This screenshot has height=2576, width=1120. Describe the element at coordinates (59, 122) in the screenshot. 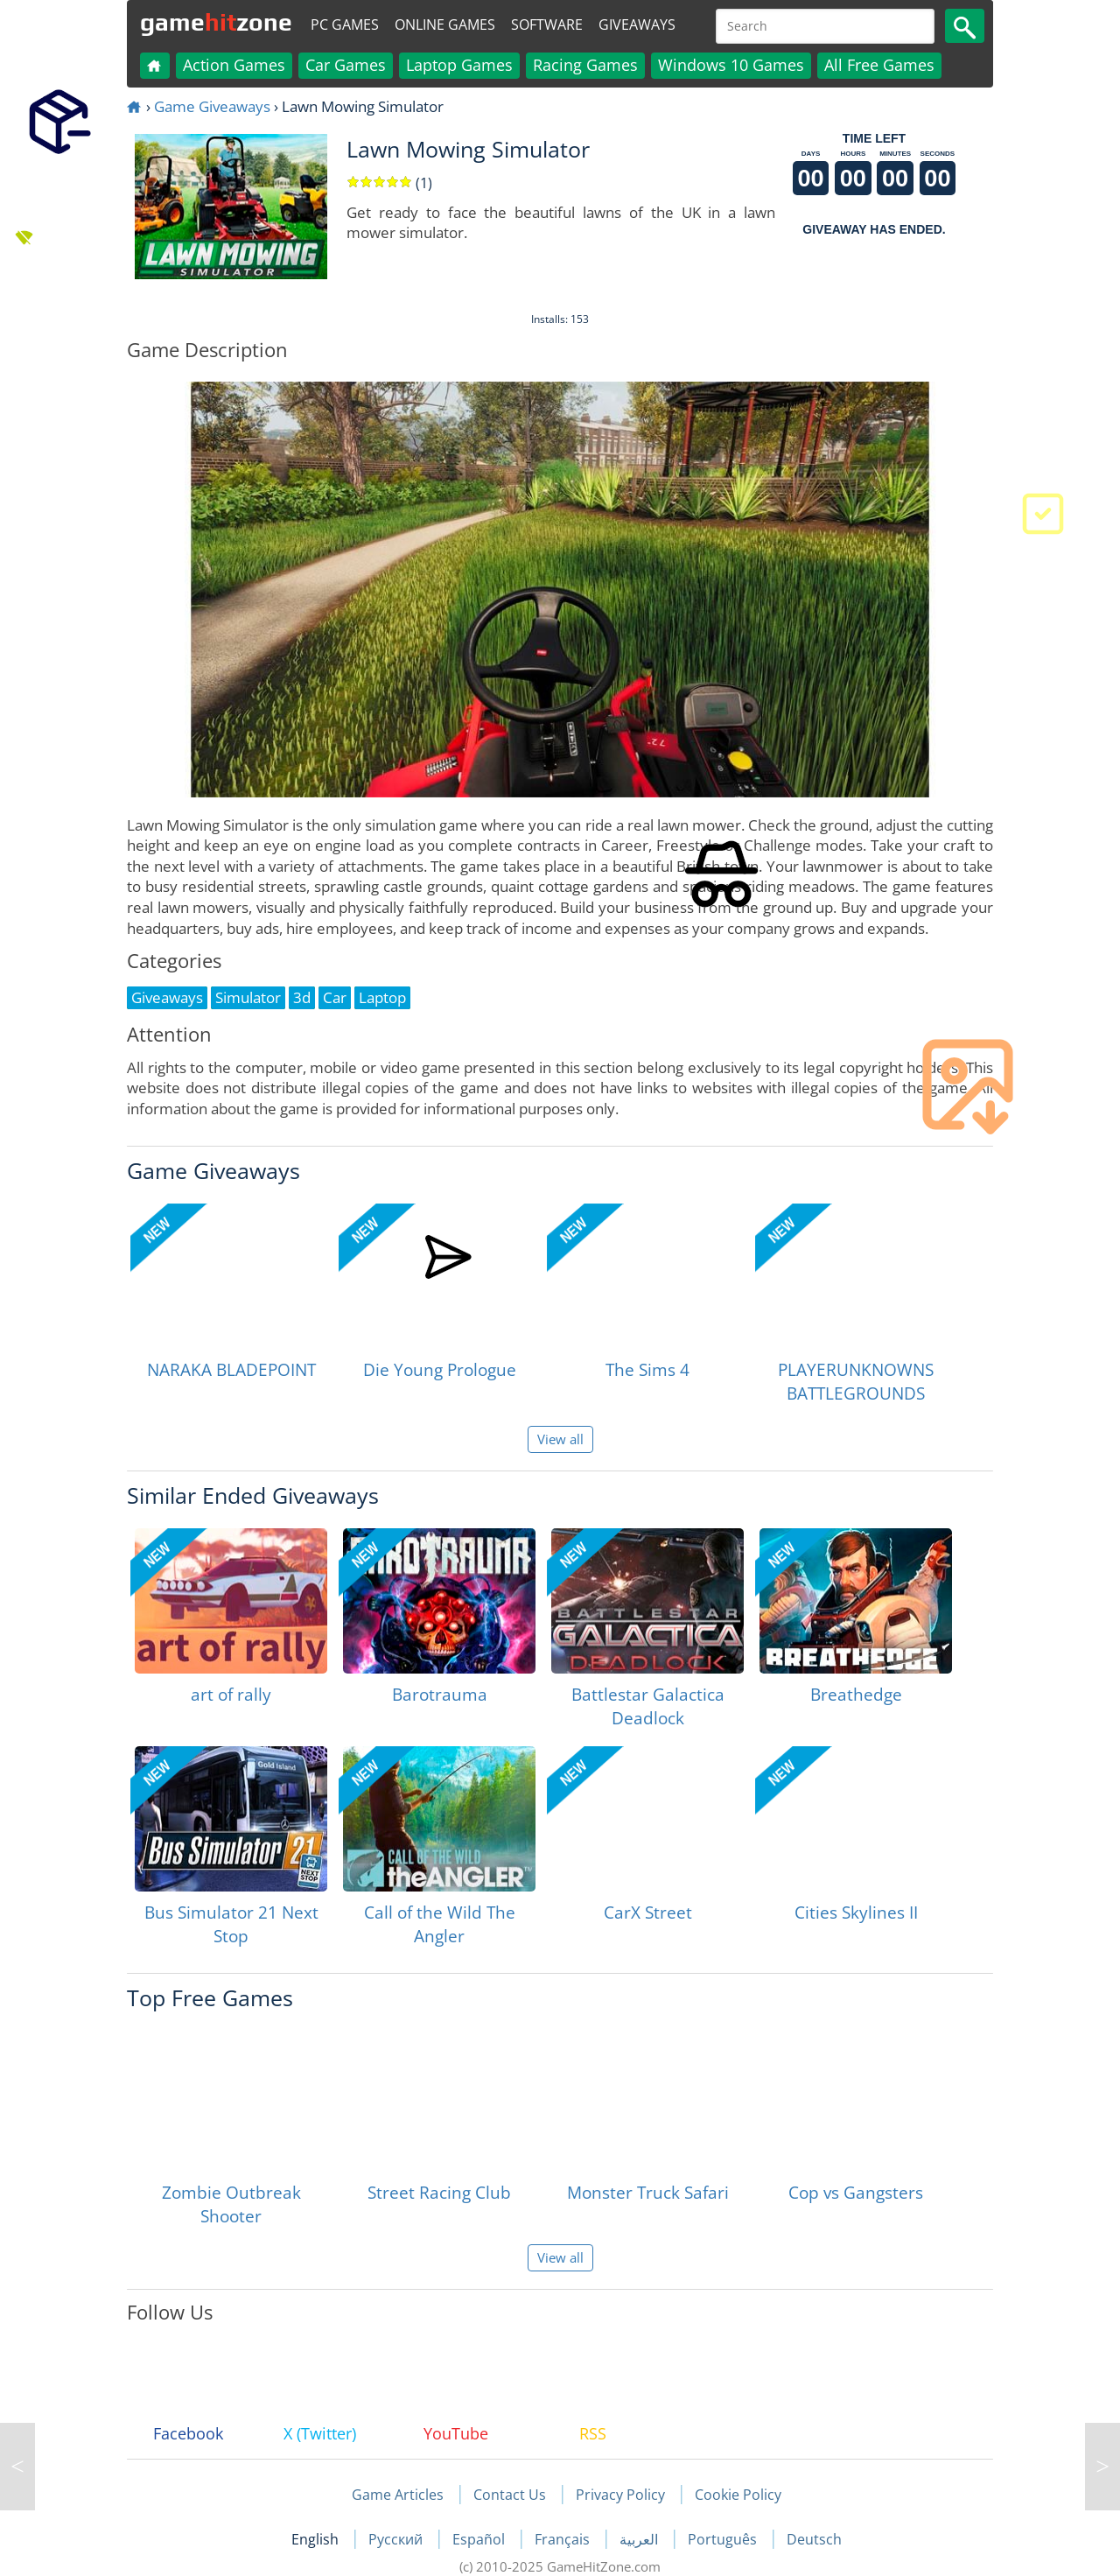

I see `remove item from package or shipment` at that location.